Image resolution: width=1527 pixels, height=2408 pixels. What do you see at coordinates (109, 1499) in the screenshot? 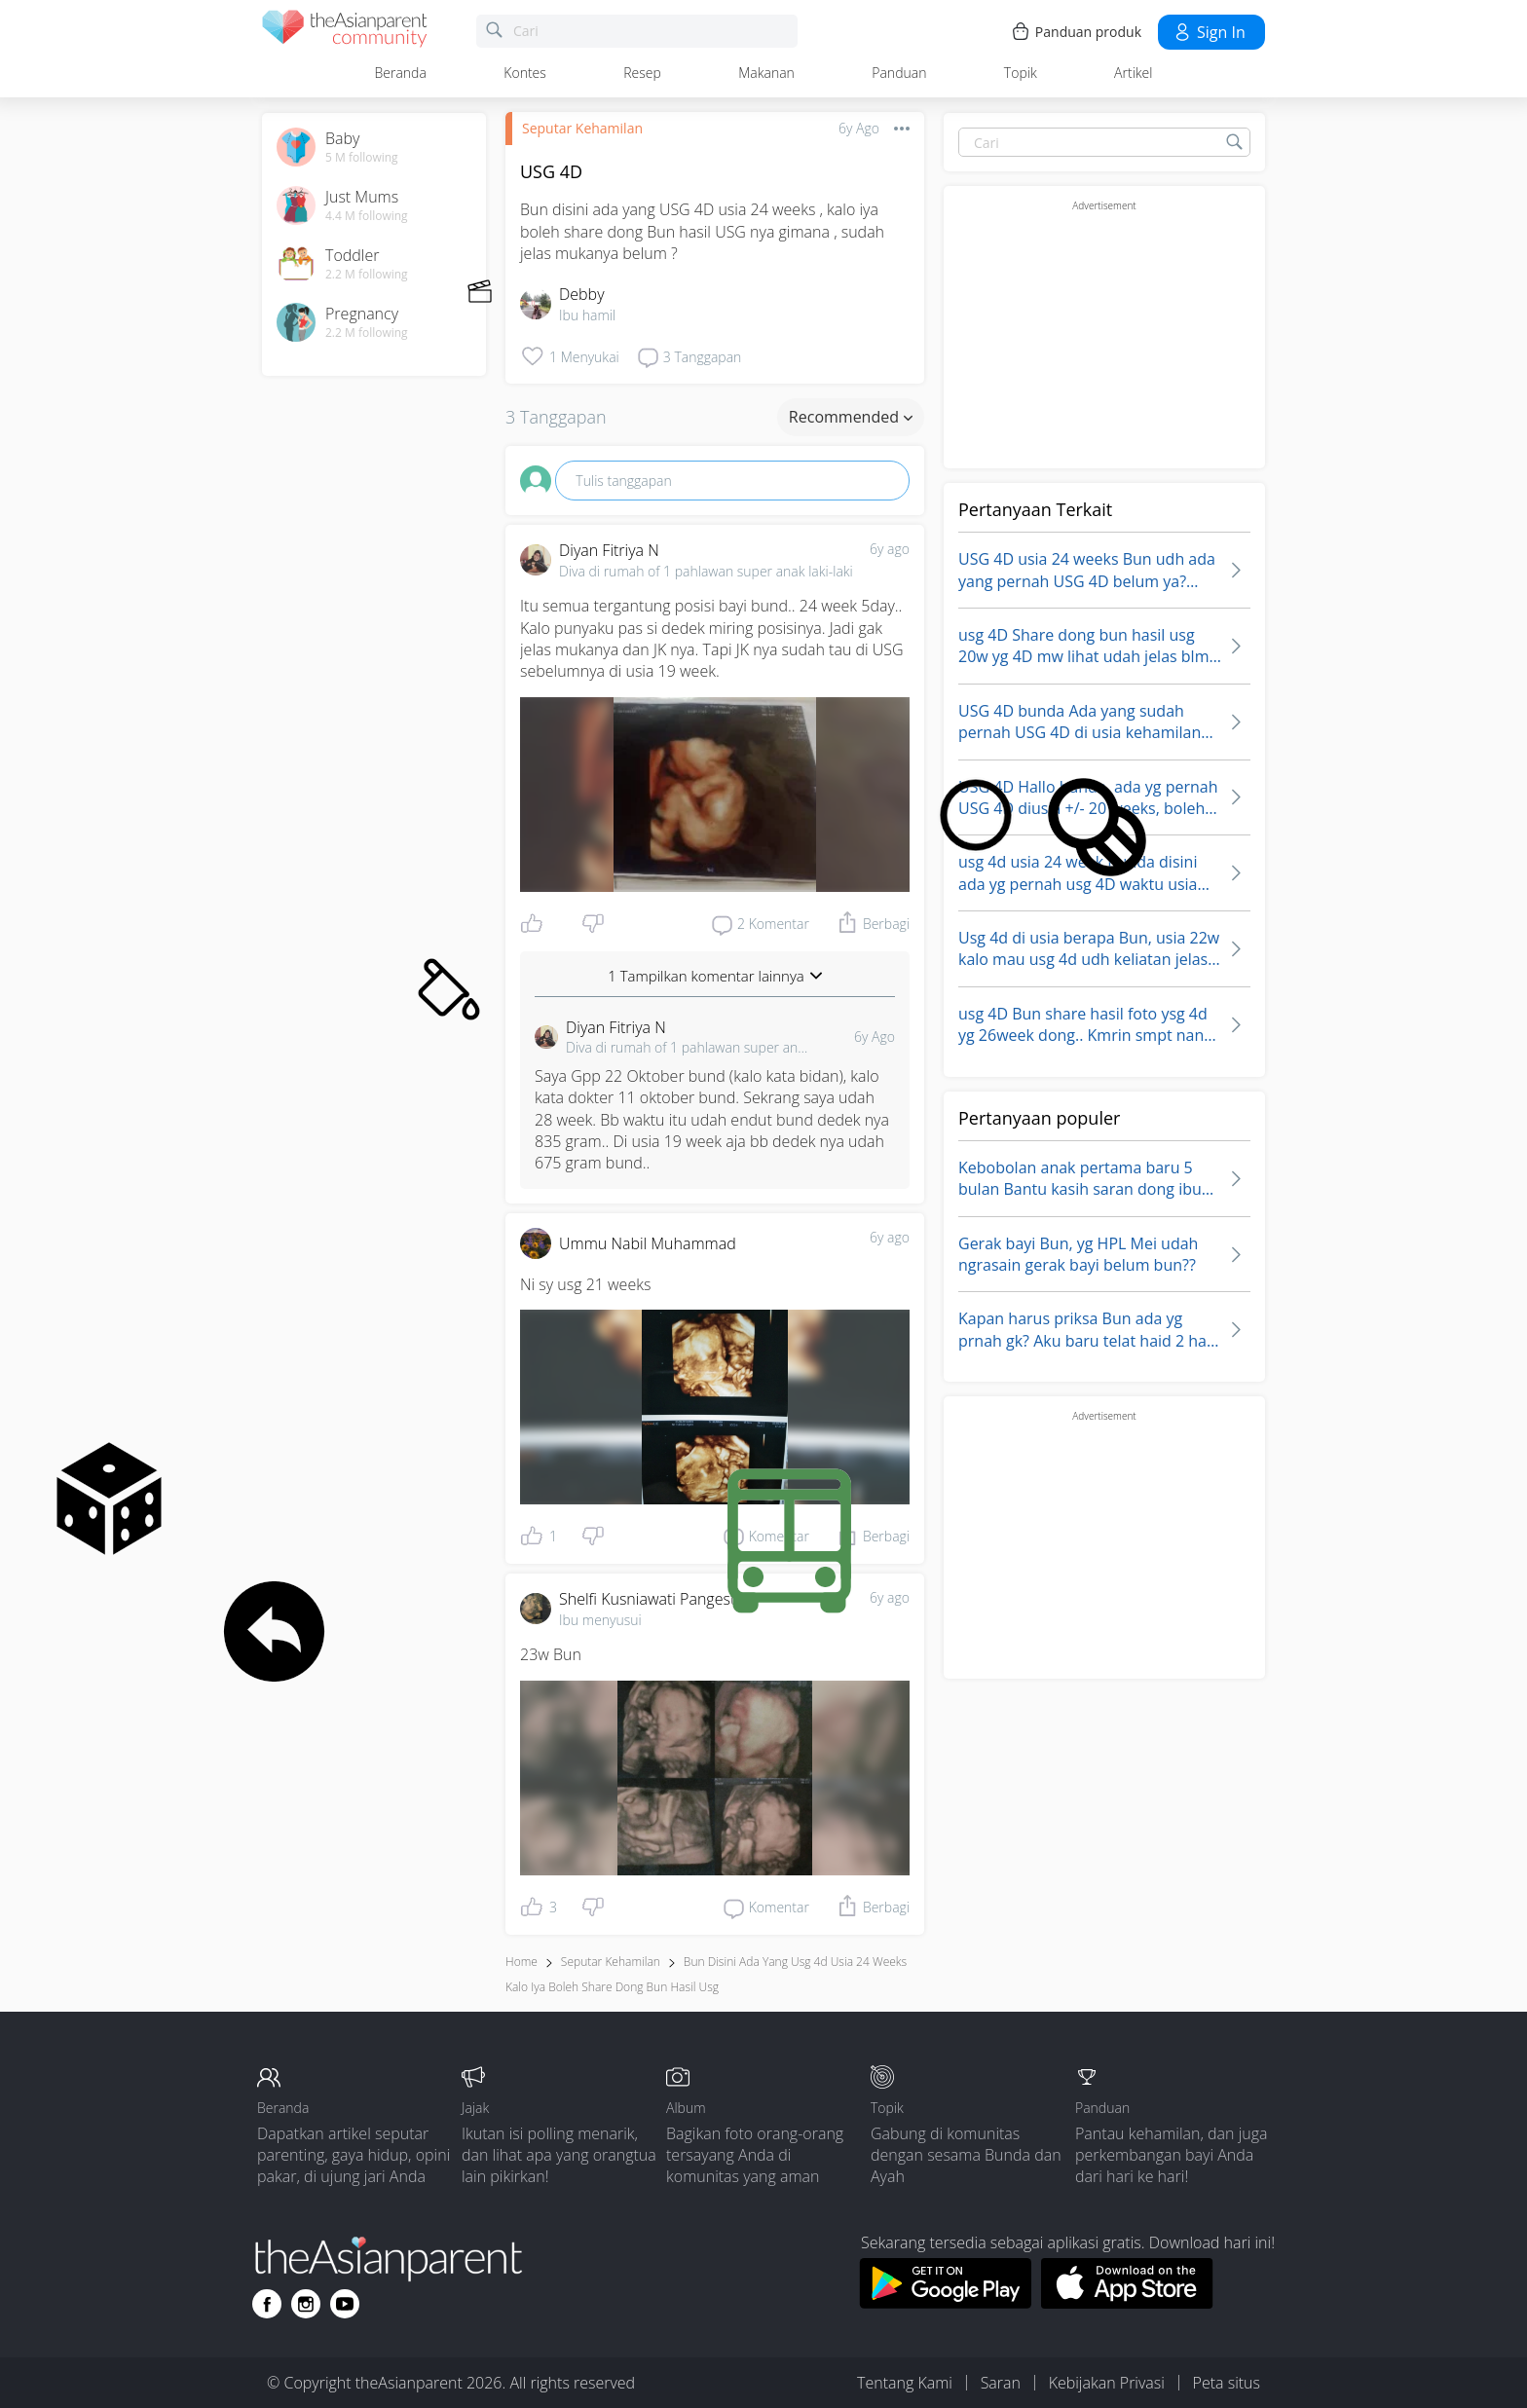
I see `randomize or shuffle content` at bounding box center [109, 1499].